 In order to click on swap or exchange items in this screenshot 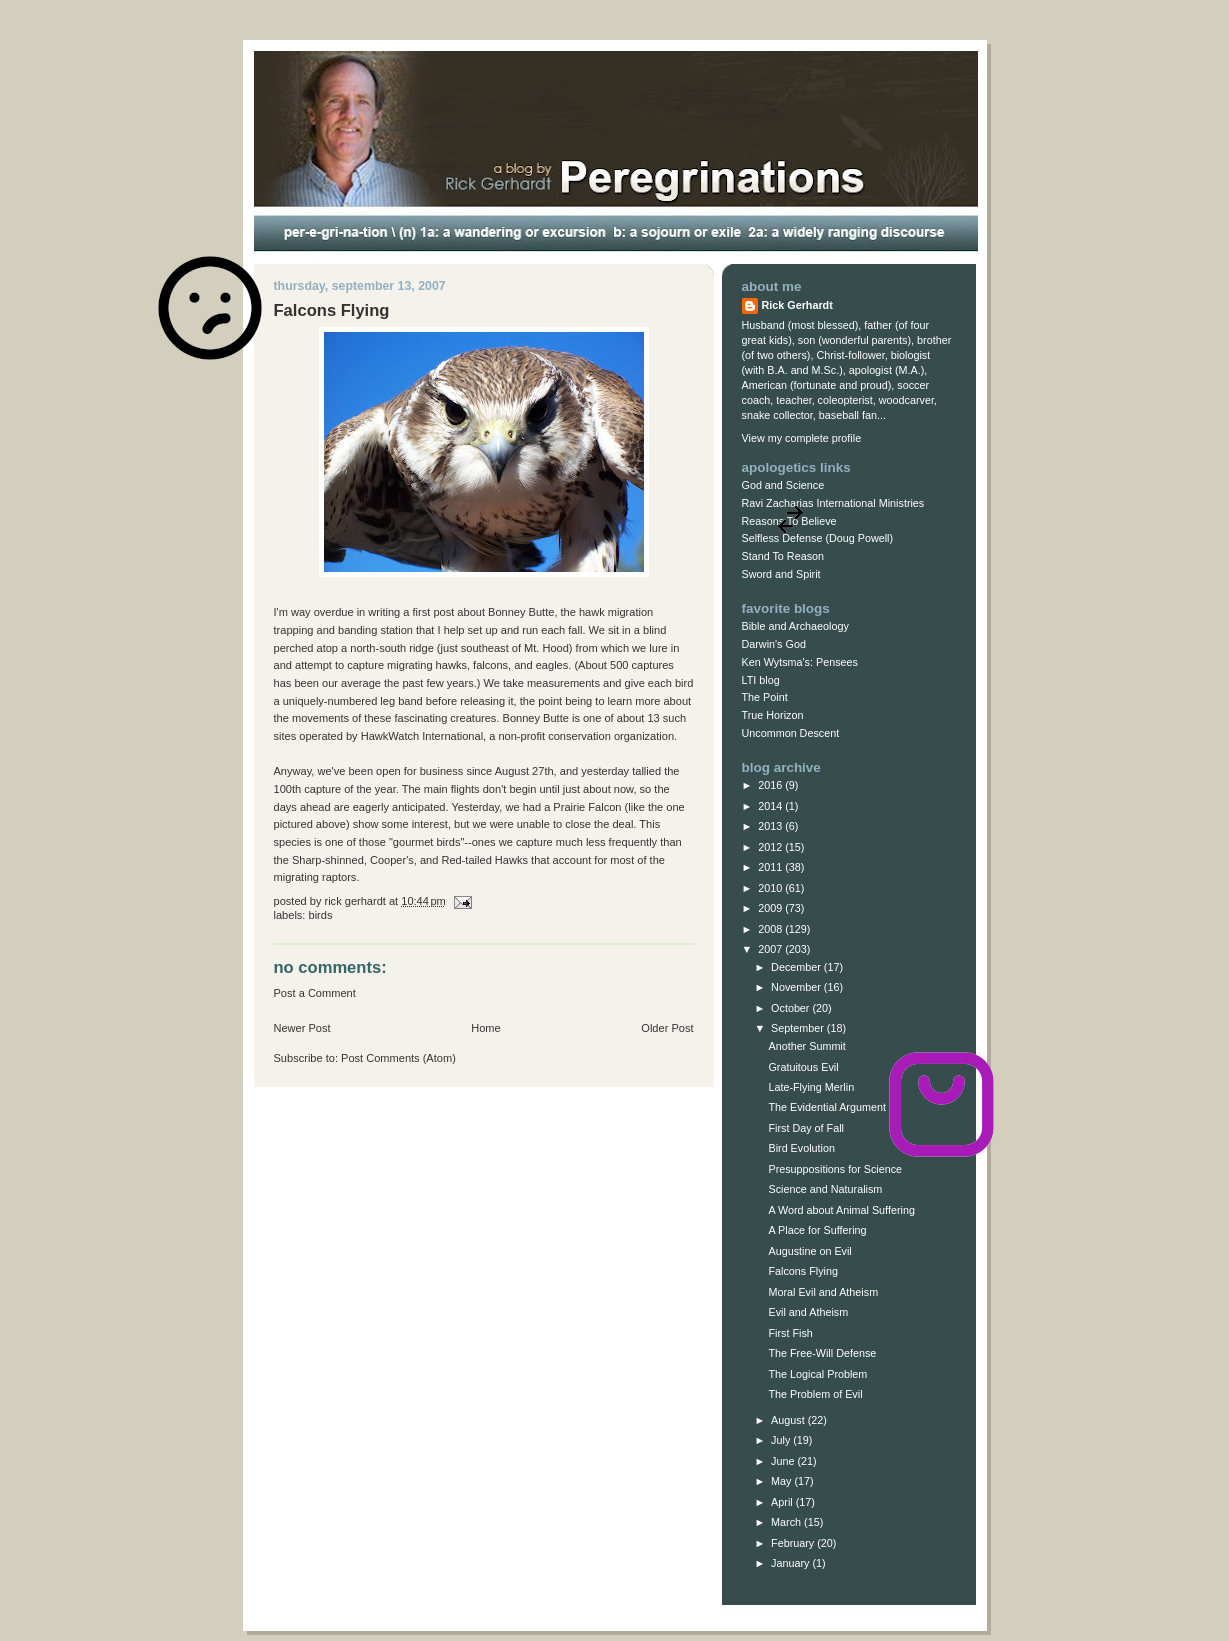, I will do `click(790, 519)`.